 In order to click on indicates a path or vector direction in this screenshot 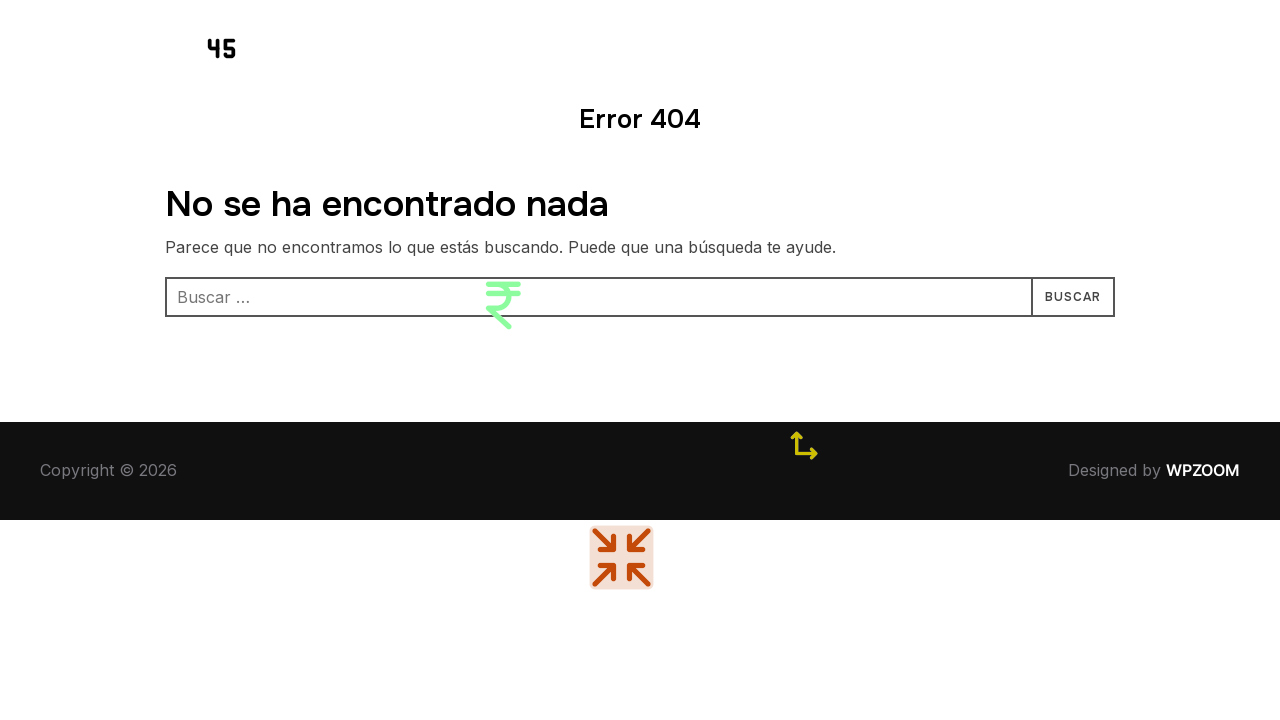, I will do `click(803, 445)`.